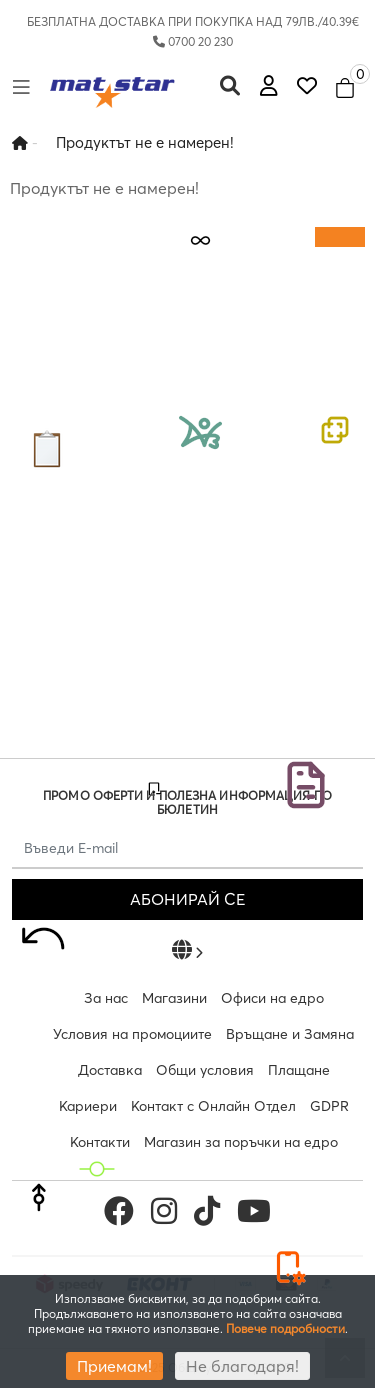 The width and height of the screenshot is (375, 1388). I want to click on access mobile device settings, so click(288, 1267).